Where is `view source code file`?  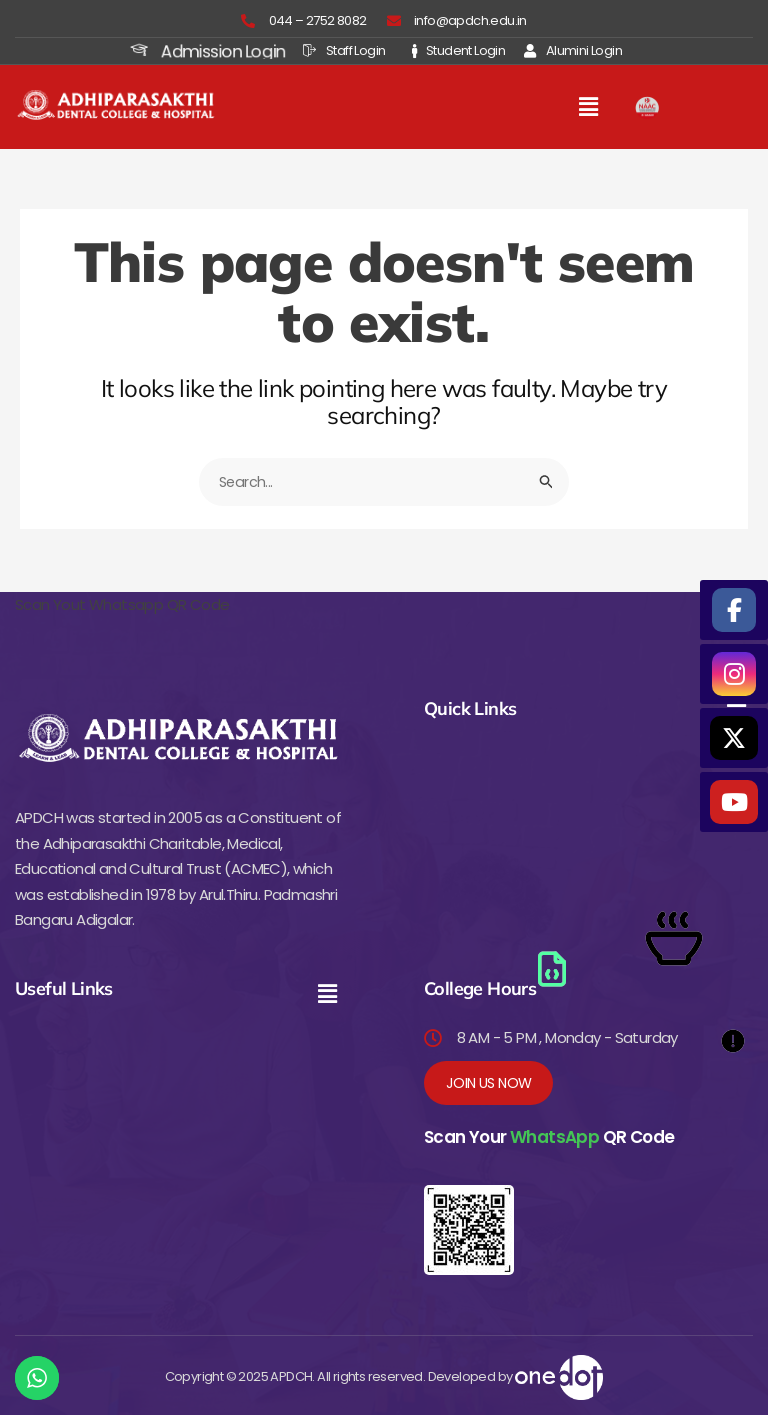
view source code file is located at coordinates (552, 969).